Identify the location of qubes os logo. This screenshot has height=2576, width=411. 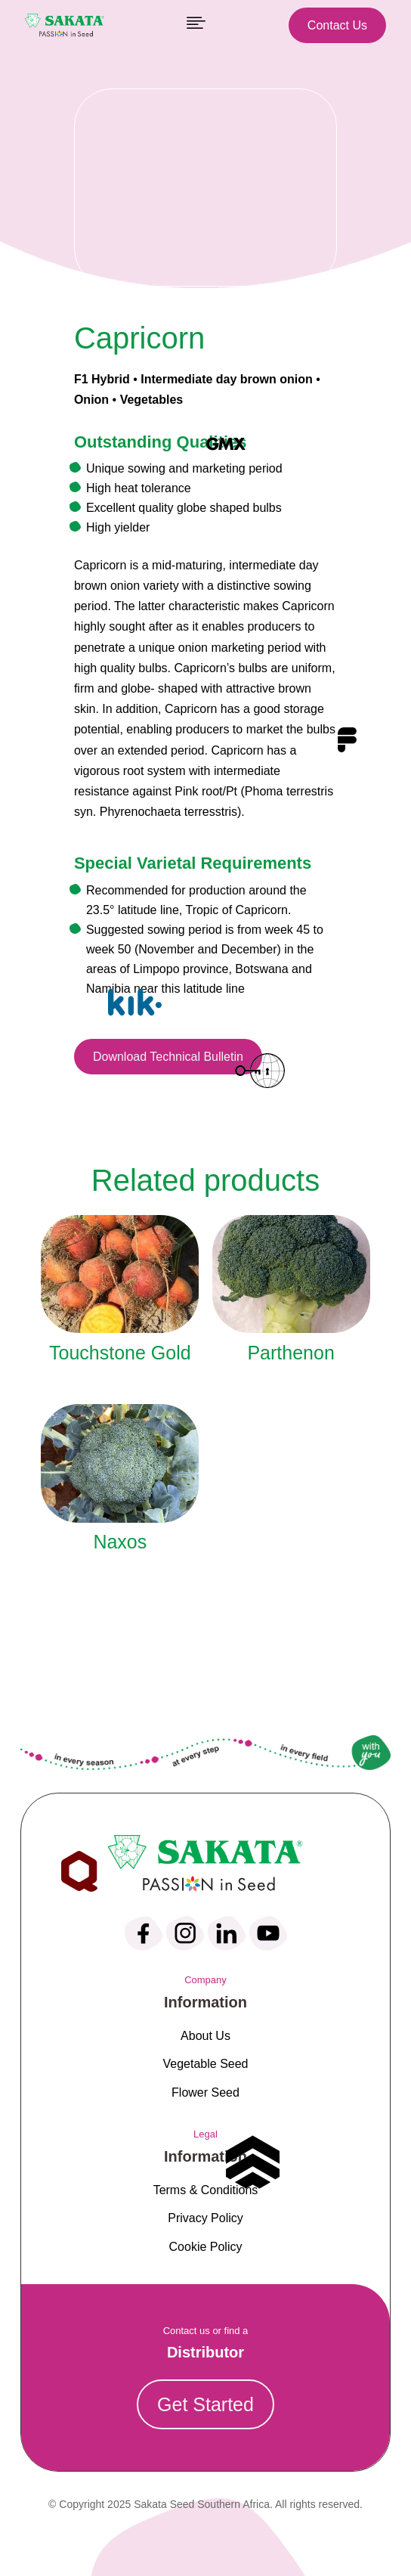
(79, 1871).